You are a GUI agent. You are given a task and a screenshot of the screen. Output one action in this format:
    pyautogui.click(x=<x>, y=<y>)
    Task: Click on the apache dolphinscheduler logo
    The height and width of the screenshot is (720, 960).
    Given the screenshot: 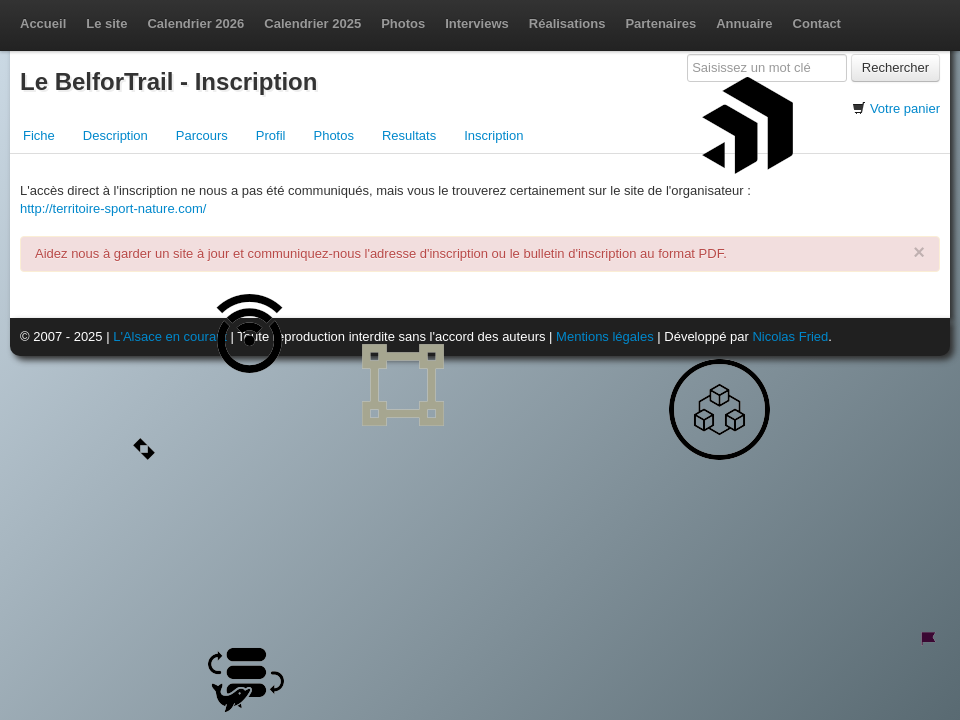 What is the action you would take?
    pyautogui.click(x=246, y=680)
    